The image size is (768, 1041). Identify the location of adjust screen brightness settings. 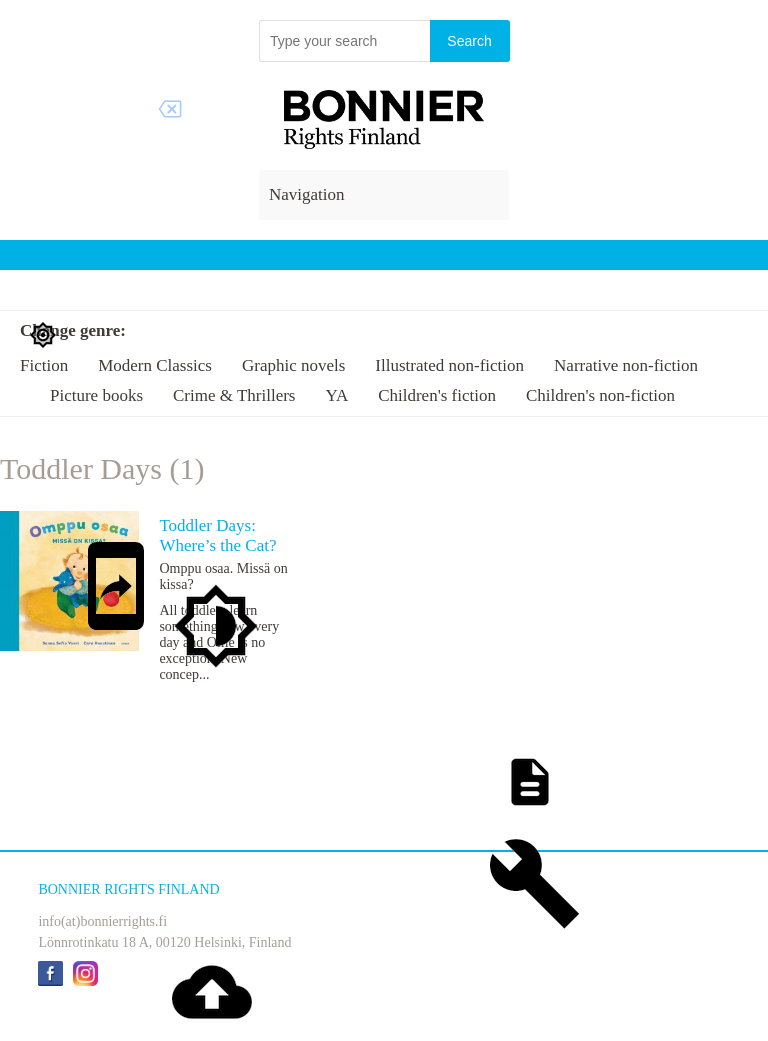
(43, 335).